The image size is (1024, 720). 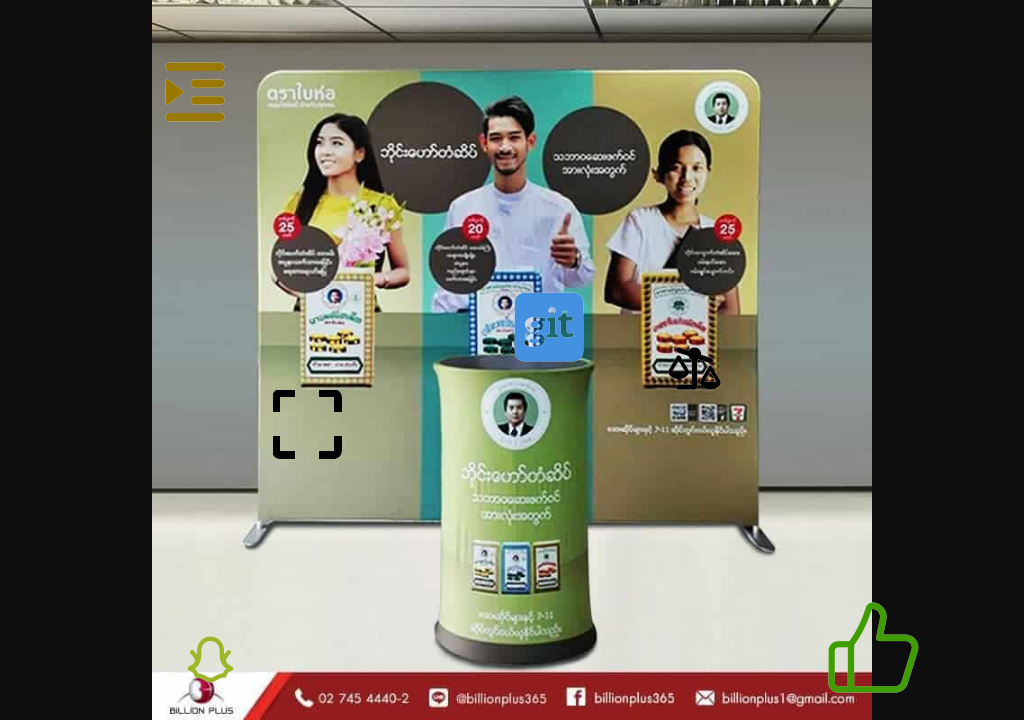 What do you see at coordinates (307, 424) in the screenshot?
I see `scan a QR code or barcode` at bounding box center [307, 424].